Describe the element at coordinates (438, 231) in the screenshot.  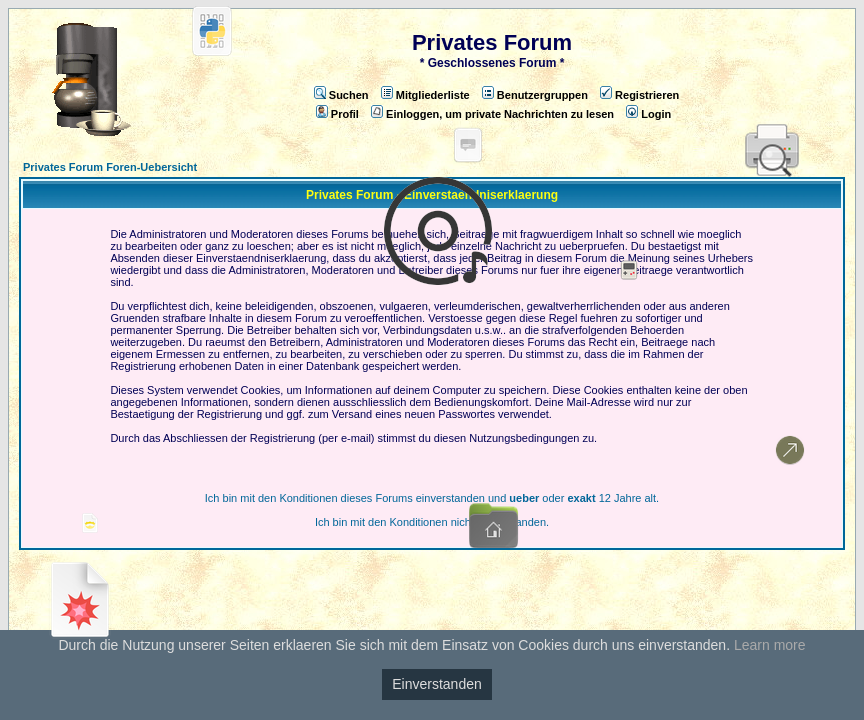
I see `audio CD or music disc` at that location.